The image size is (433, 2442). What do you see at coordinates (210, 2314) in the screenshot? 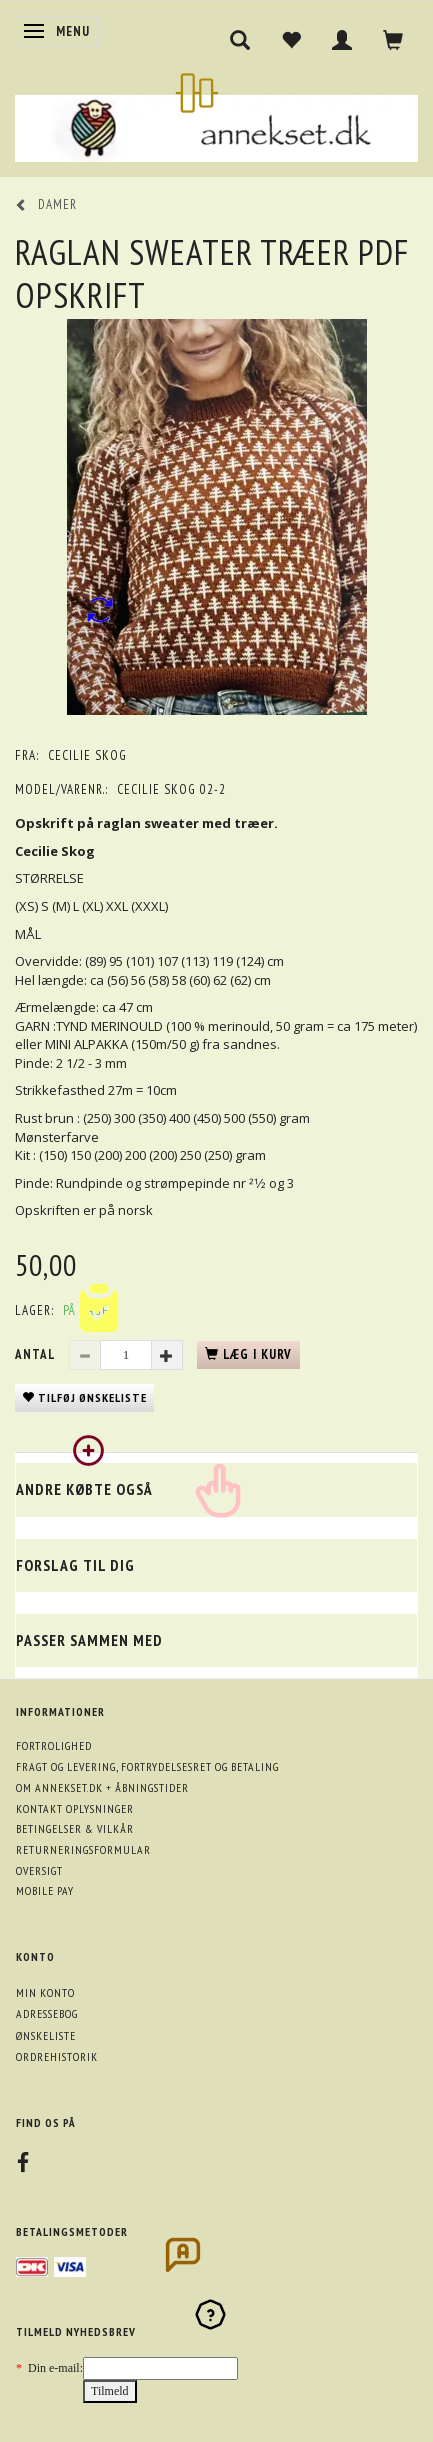
I see `access help or support` at bounding box center [210, 2314].